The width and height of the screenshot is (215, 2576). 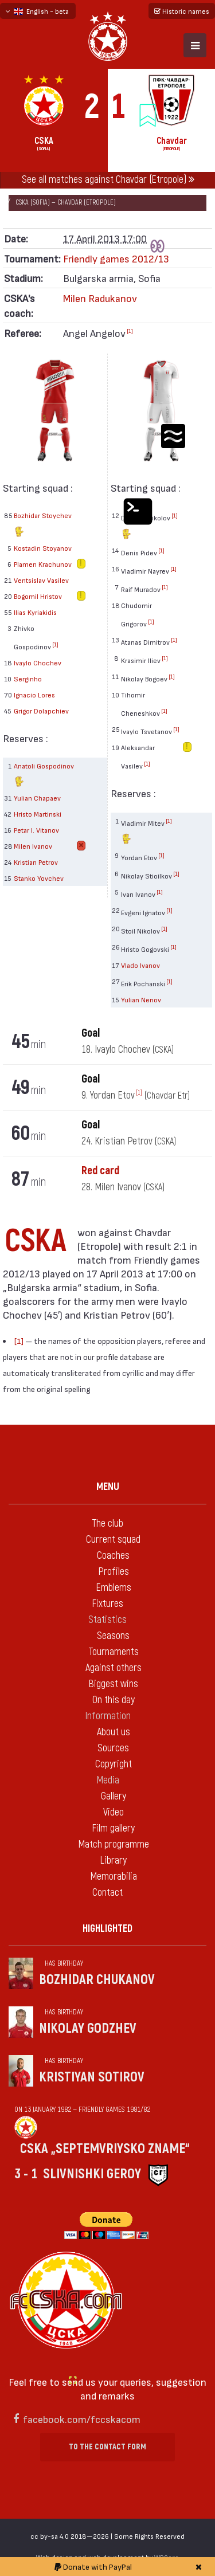 What do you see at coordinates (73, 2380) in the screenshot?
I see `expand to fullscreen mode` at bounding box center [73, 2380].